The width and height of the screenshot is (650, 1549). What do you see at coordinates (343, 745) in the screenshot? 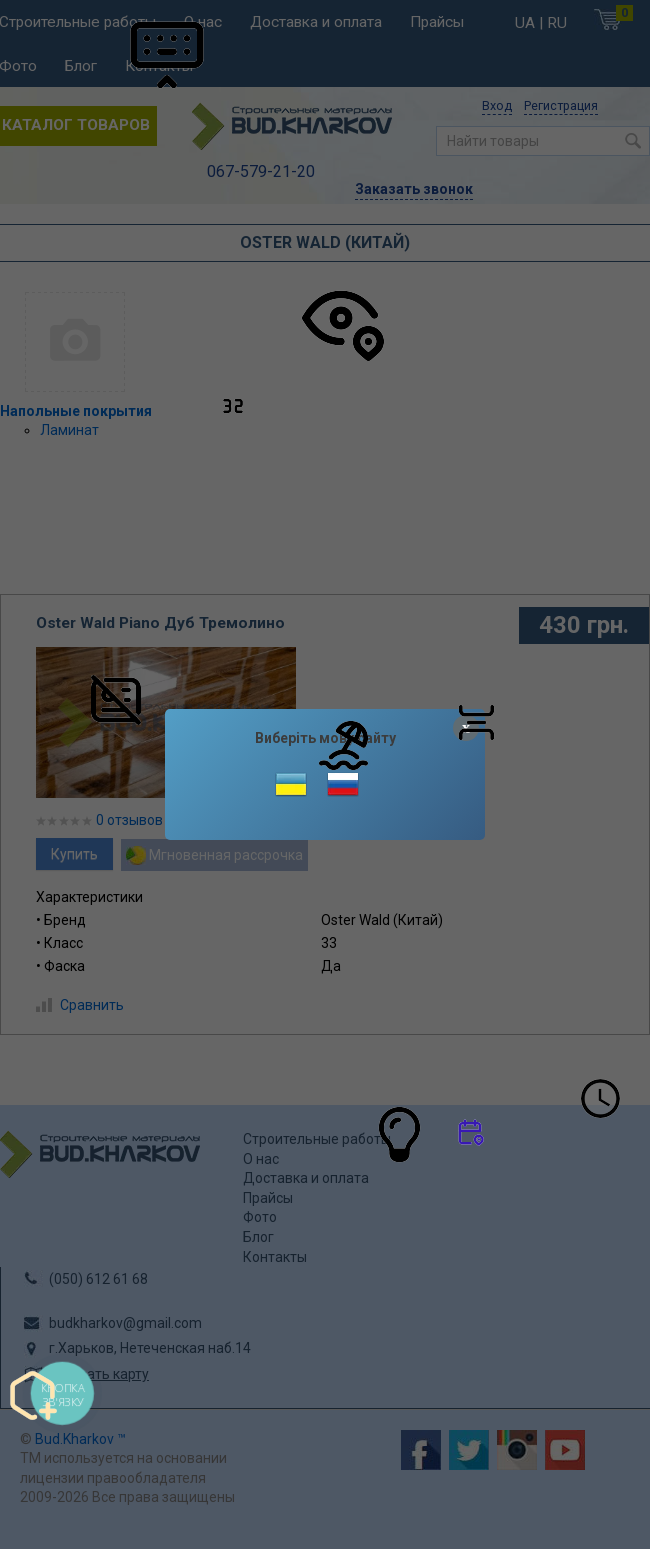
I see `view beach or coastal locations` at bounding box center [343, 745].